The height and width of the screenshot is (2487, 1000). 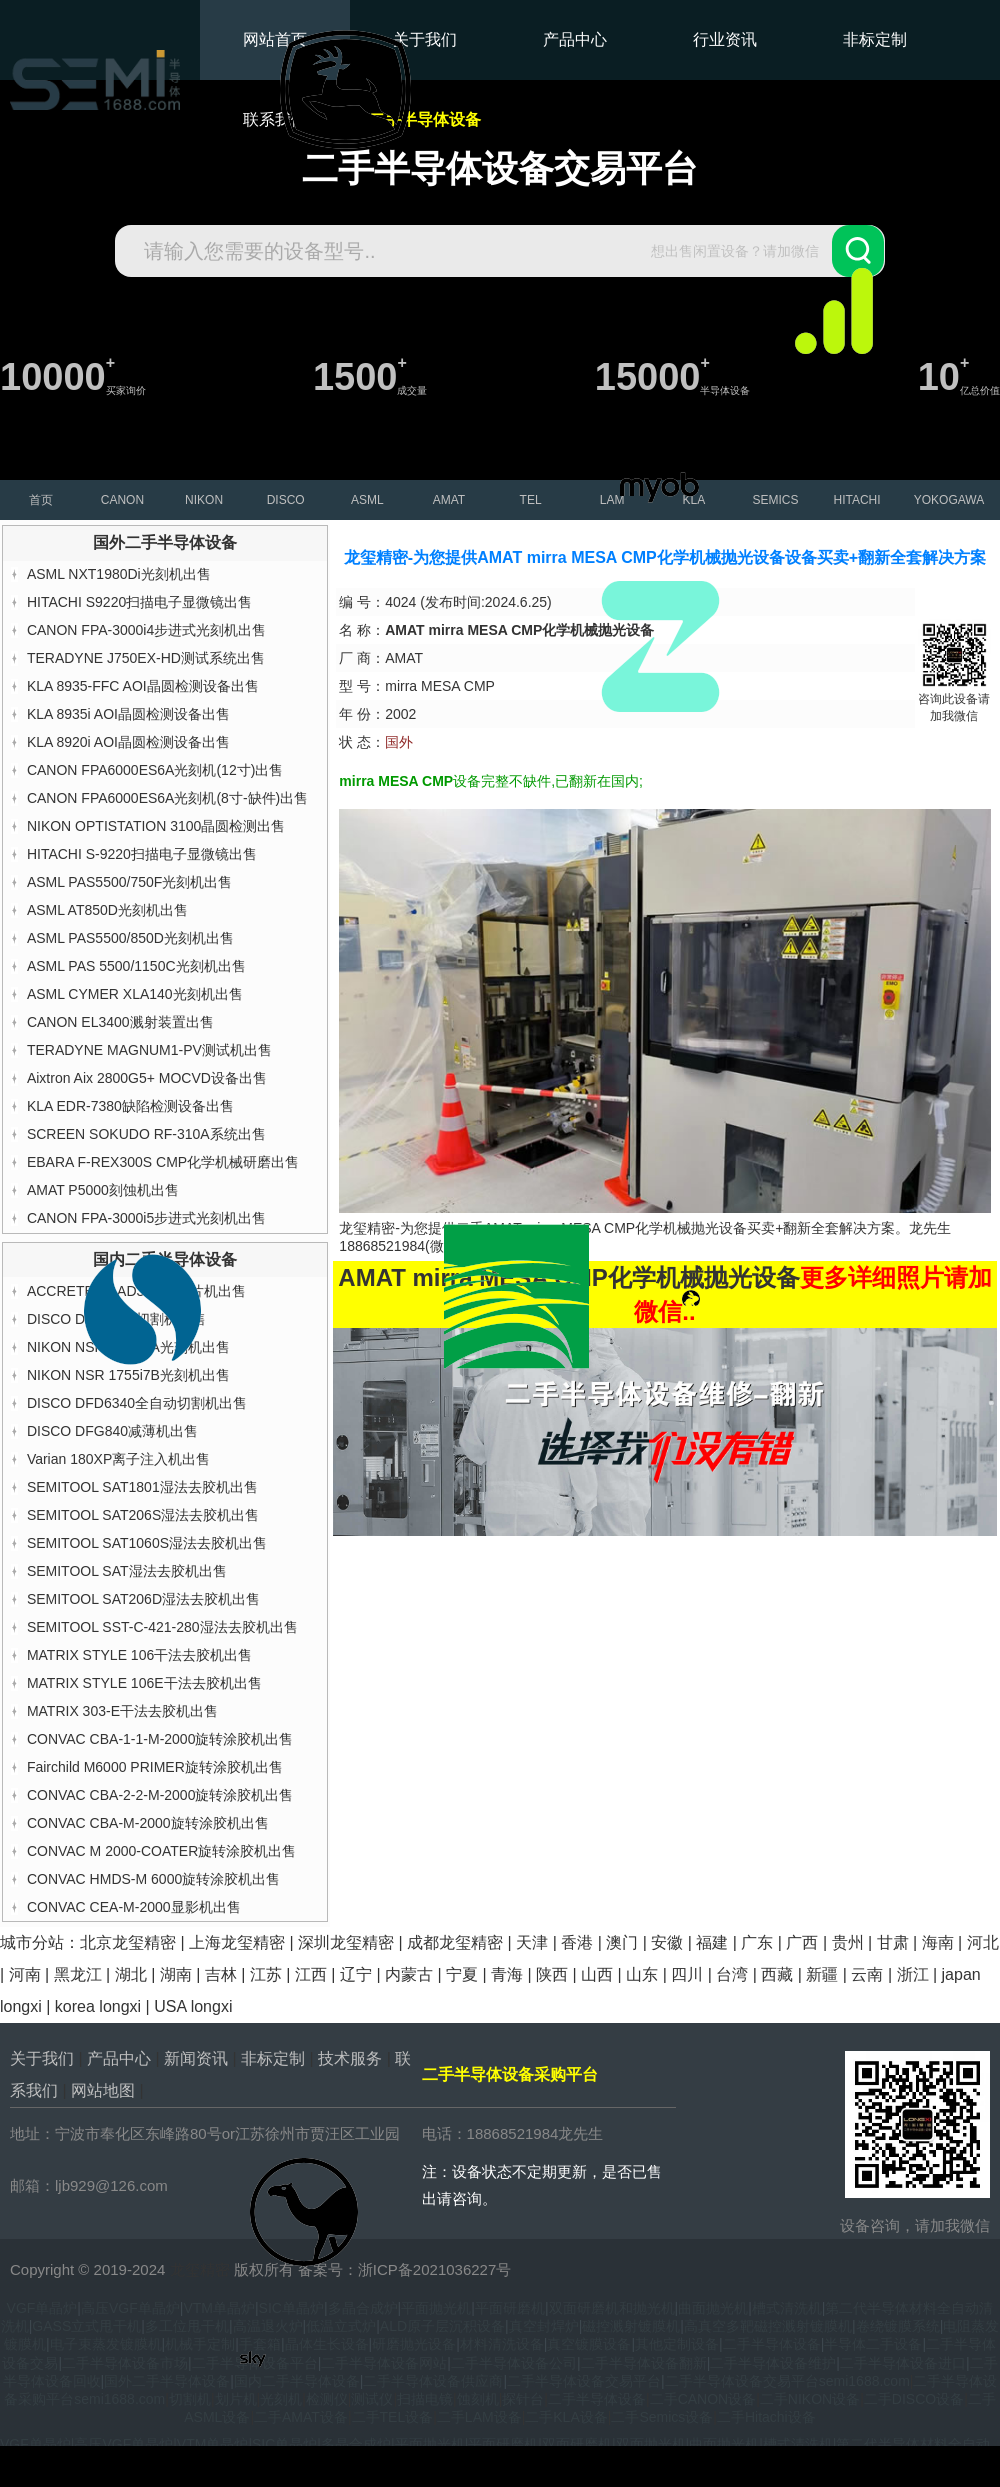 I want to click on indicates Perl programming language, so click(x=304, y=2212).